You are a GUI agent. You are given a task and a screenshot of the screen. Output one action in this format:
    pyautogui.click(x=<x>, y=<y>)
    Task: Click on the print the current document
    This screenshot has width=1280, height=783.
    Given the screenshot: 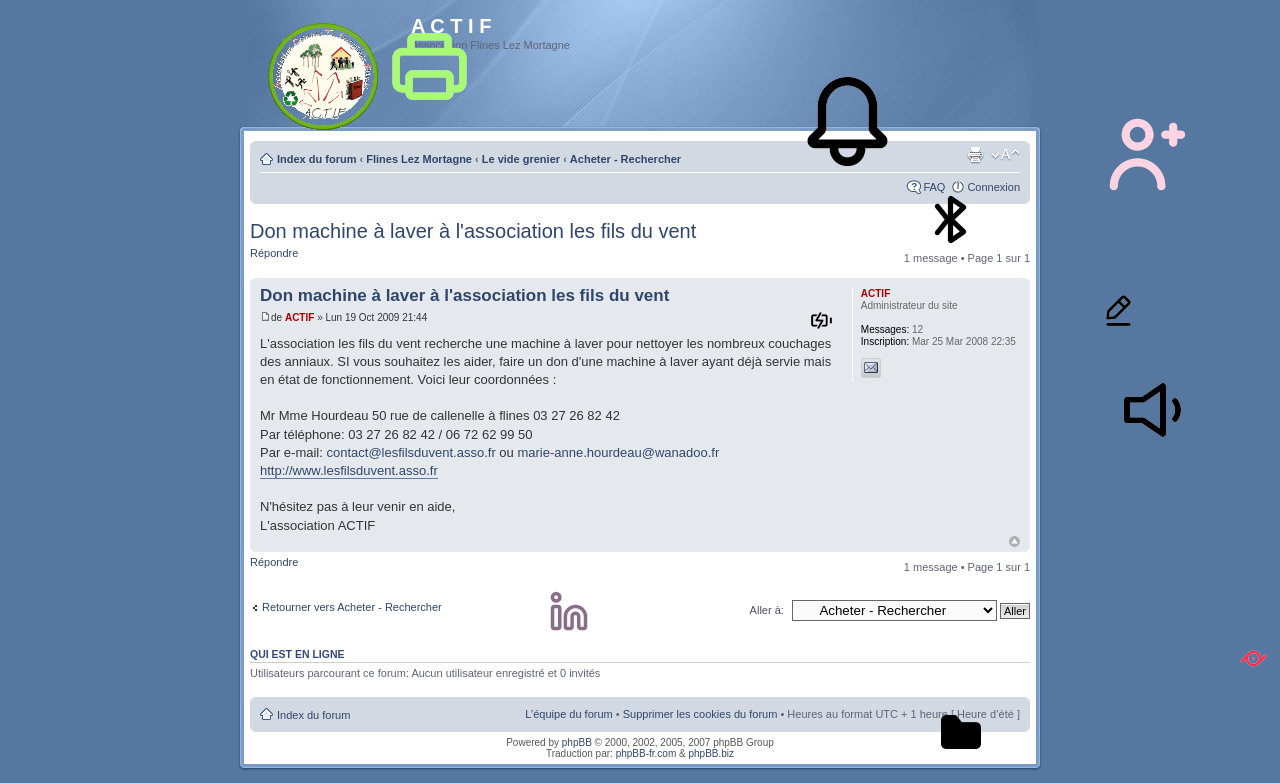 What is the action you would take?
    pyautogui.click(x=429, y=66)
    